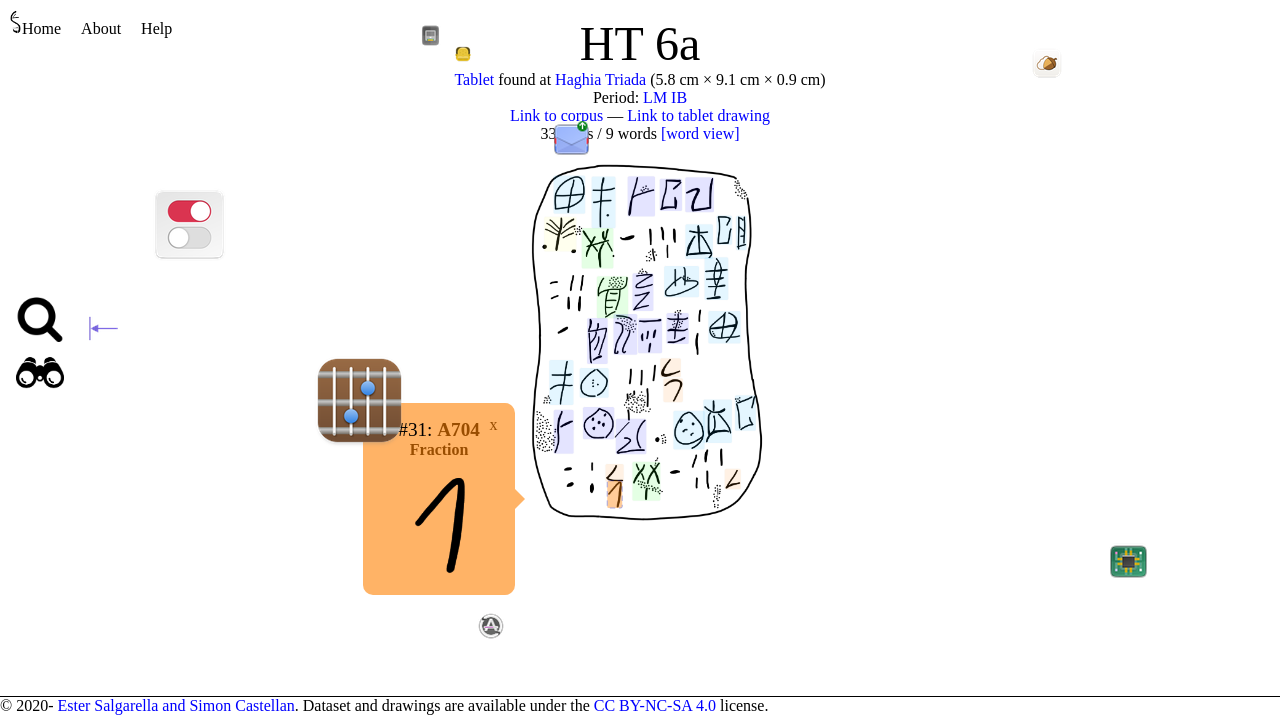  Describe the element at coordinates (463, 54) in the screenshot. I see `open Girens media player app` at that location.